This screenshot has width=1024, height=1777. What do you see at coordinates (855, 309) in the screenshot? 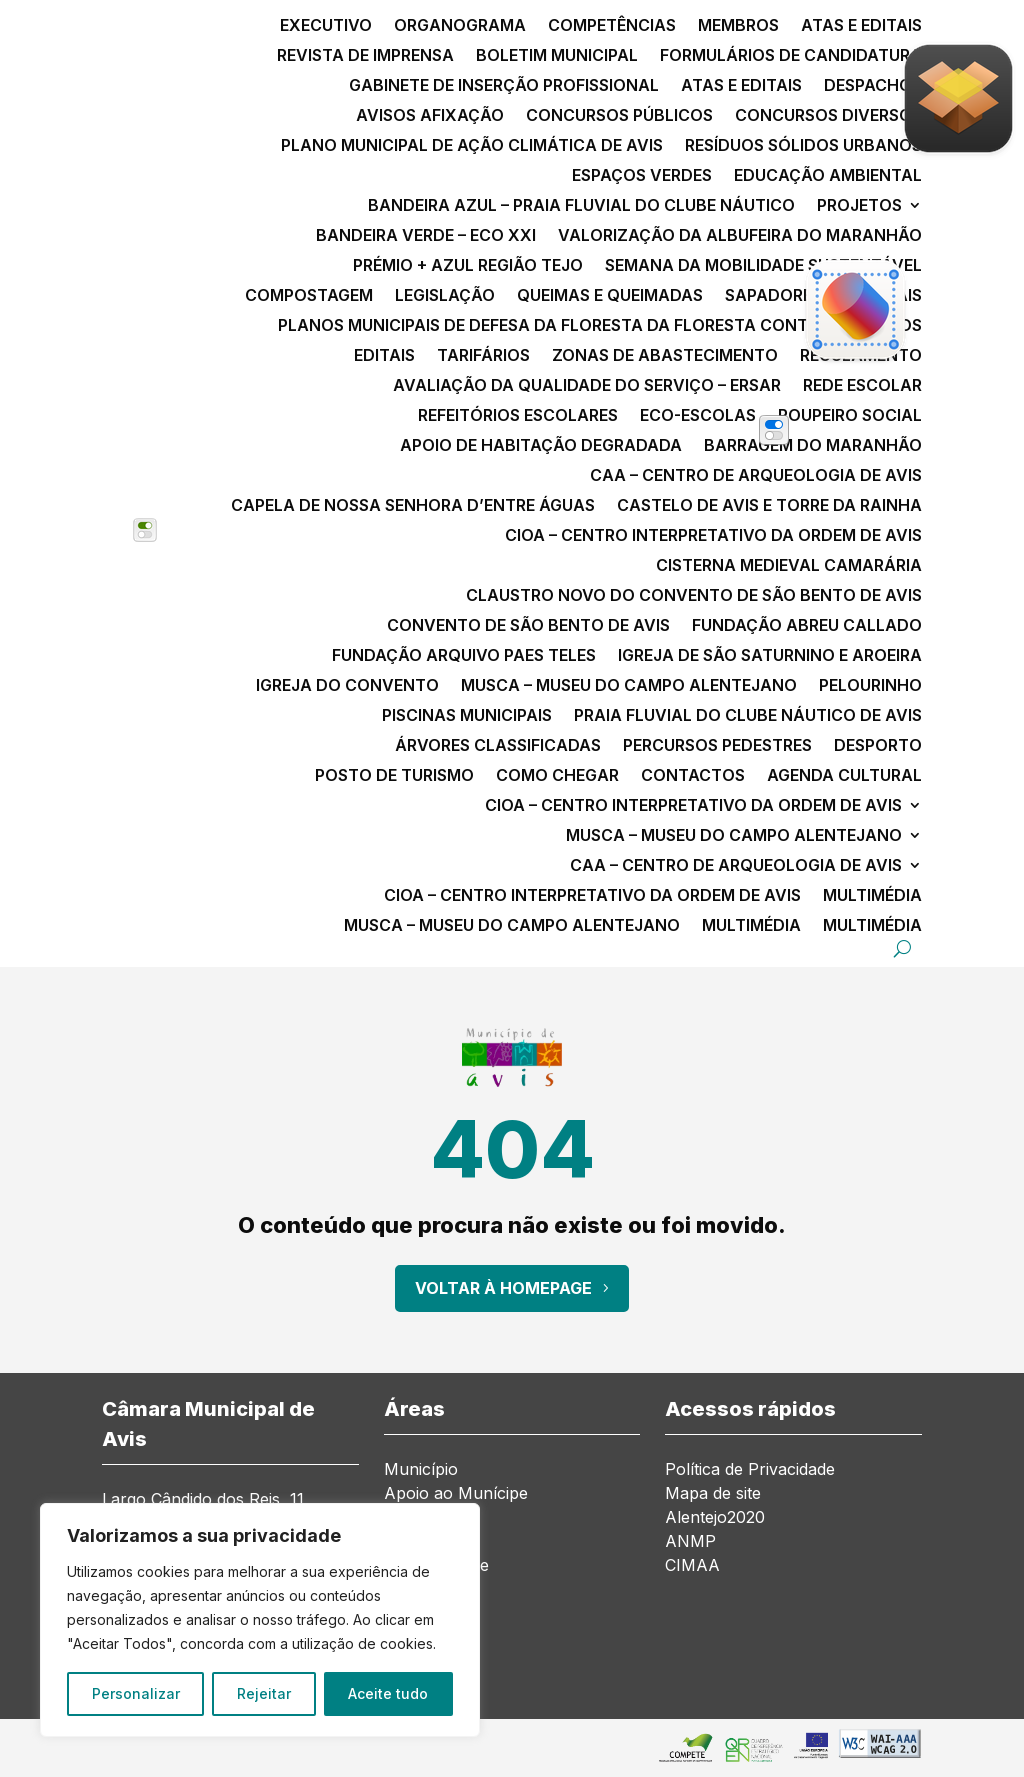
I see `open exhibit app for 3d model viewing` at bounding box center [855, 309].